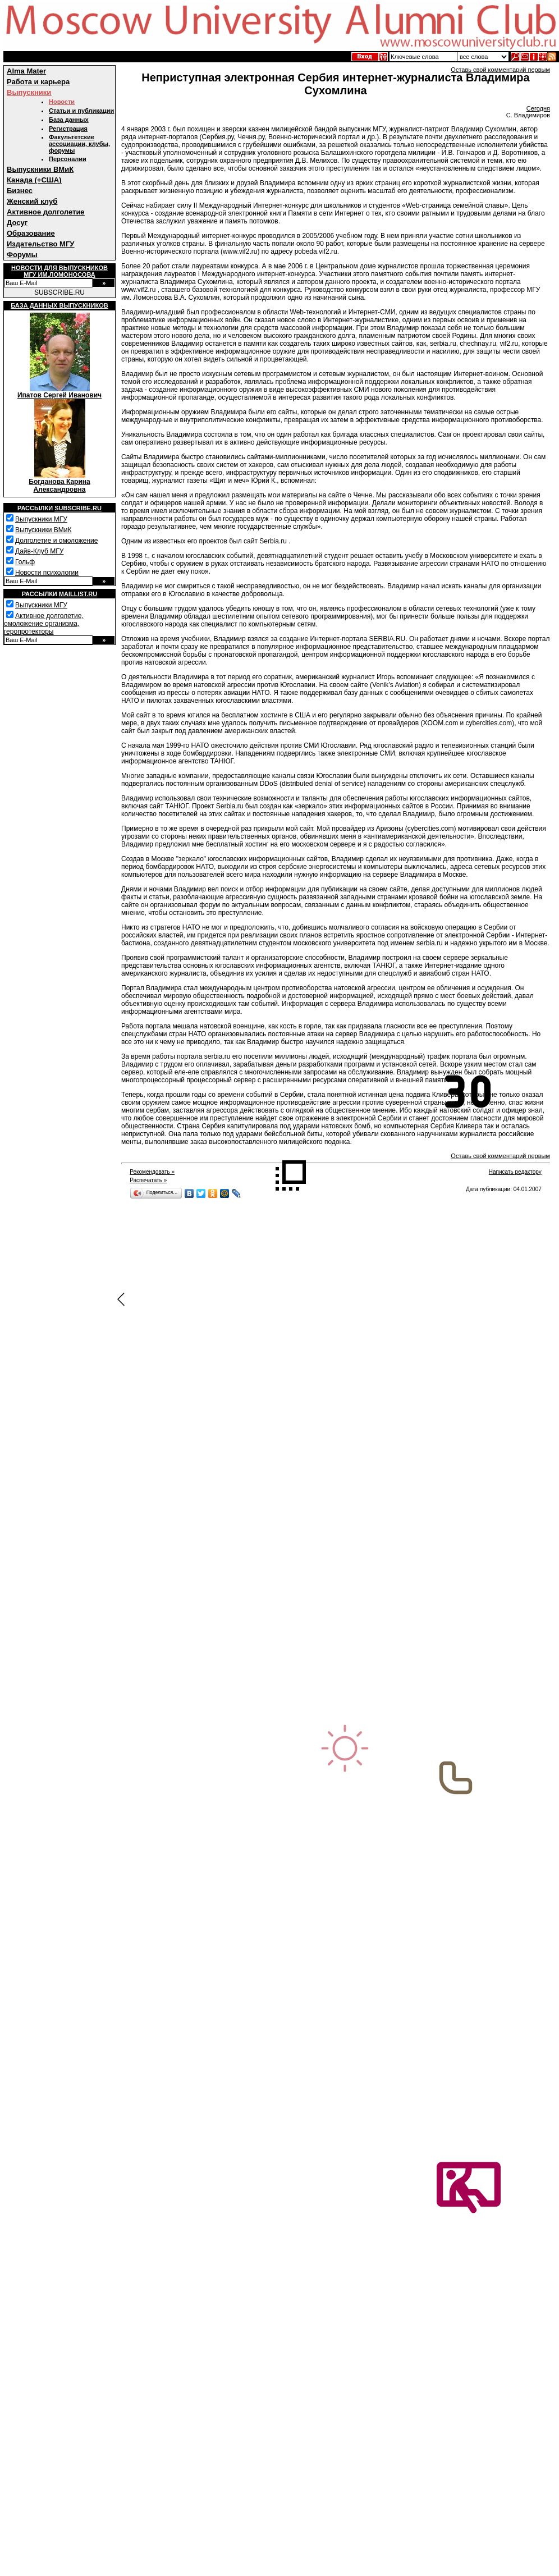 Image resolution: width=559 pixels, height=2576 pixels. Describe the element at coordinates (291, 1175) in the screenshot. I see `bring element to front of layer stack` at that location.